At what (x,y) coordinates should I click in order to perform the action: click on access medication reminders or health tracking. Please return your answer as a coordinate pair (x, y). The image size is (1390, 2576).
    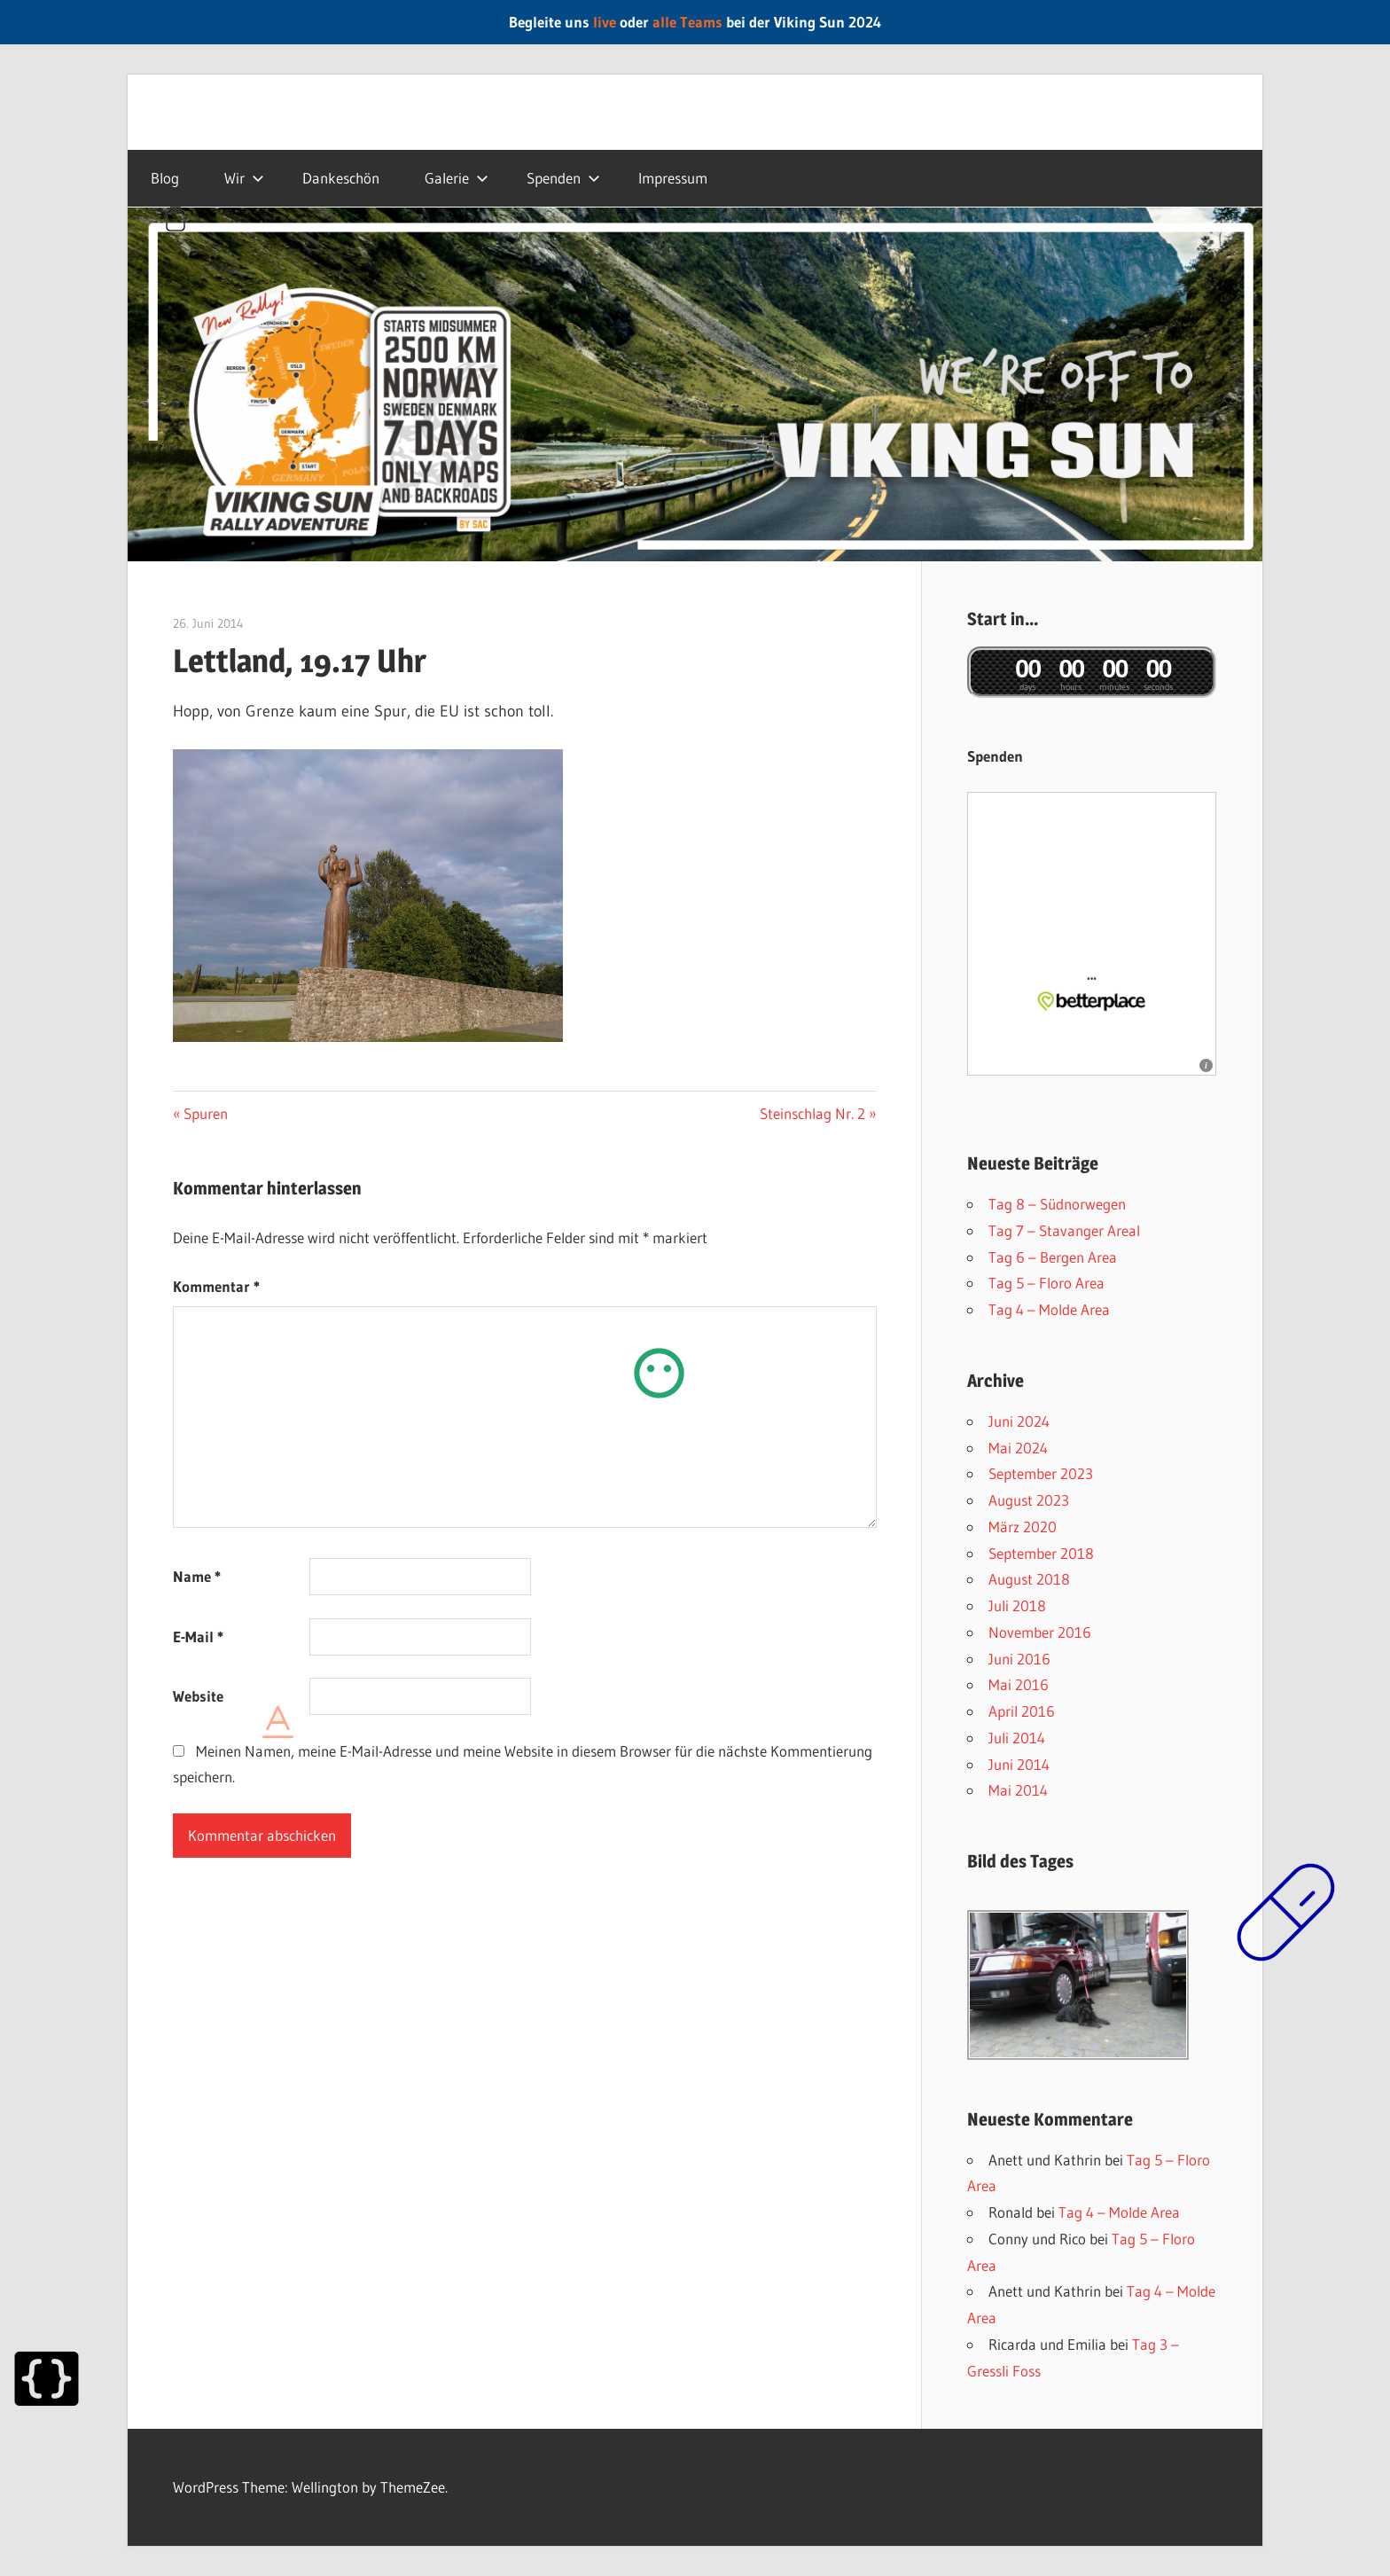
    Looking at the image, I should click on (1285, 1912).